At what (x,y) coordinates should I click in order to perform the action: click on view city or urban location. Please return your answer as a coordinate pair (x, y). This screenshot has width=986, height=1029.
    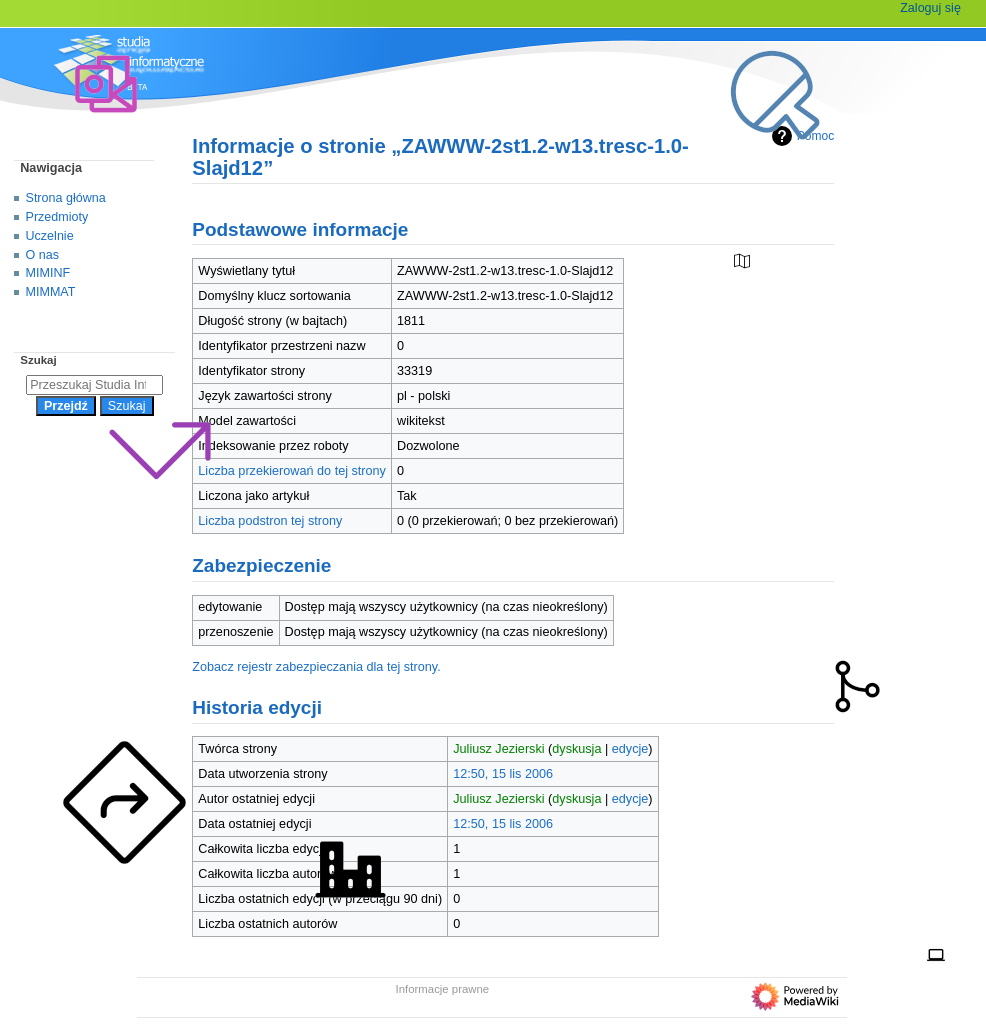
    Looking at the image, I should click on (350, 869).